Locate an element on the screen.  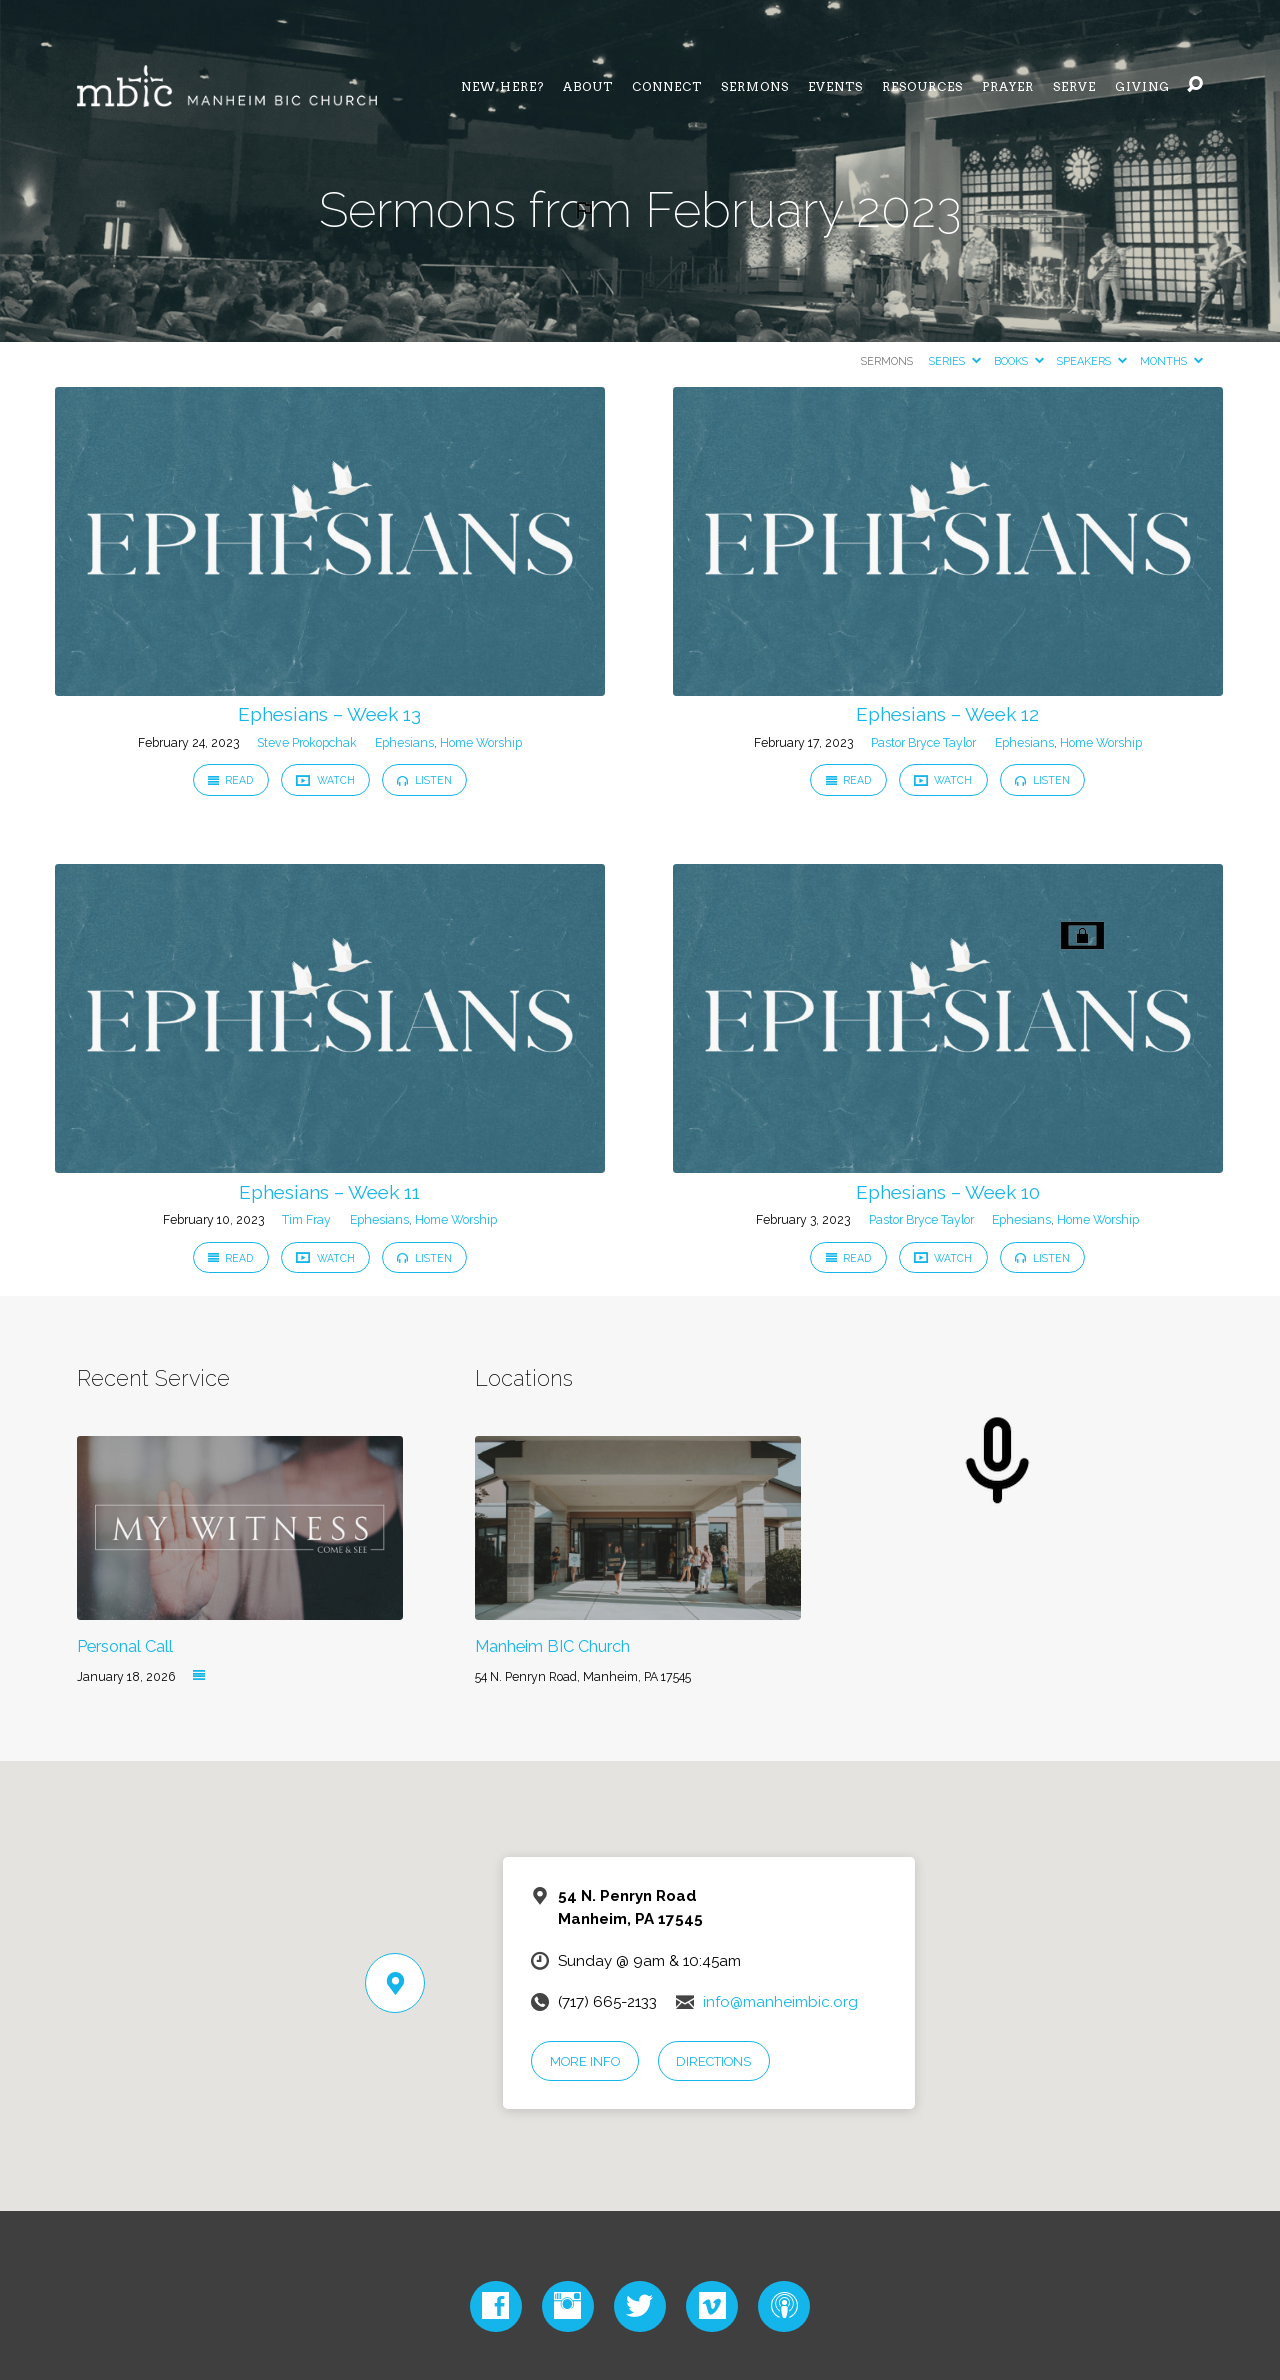
flag or mark an item for follow-up is located at coordinates (584, 210).